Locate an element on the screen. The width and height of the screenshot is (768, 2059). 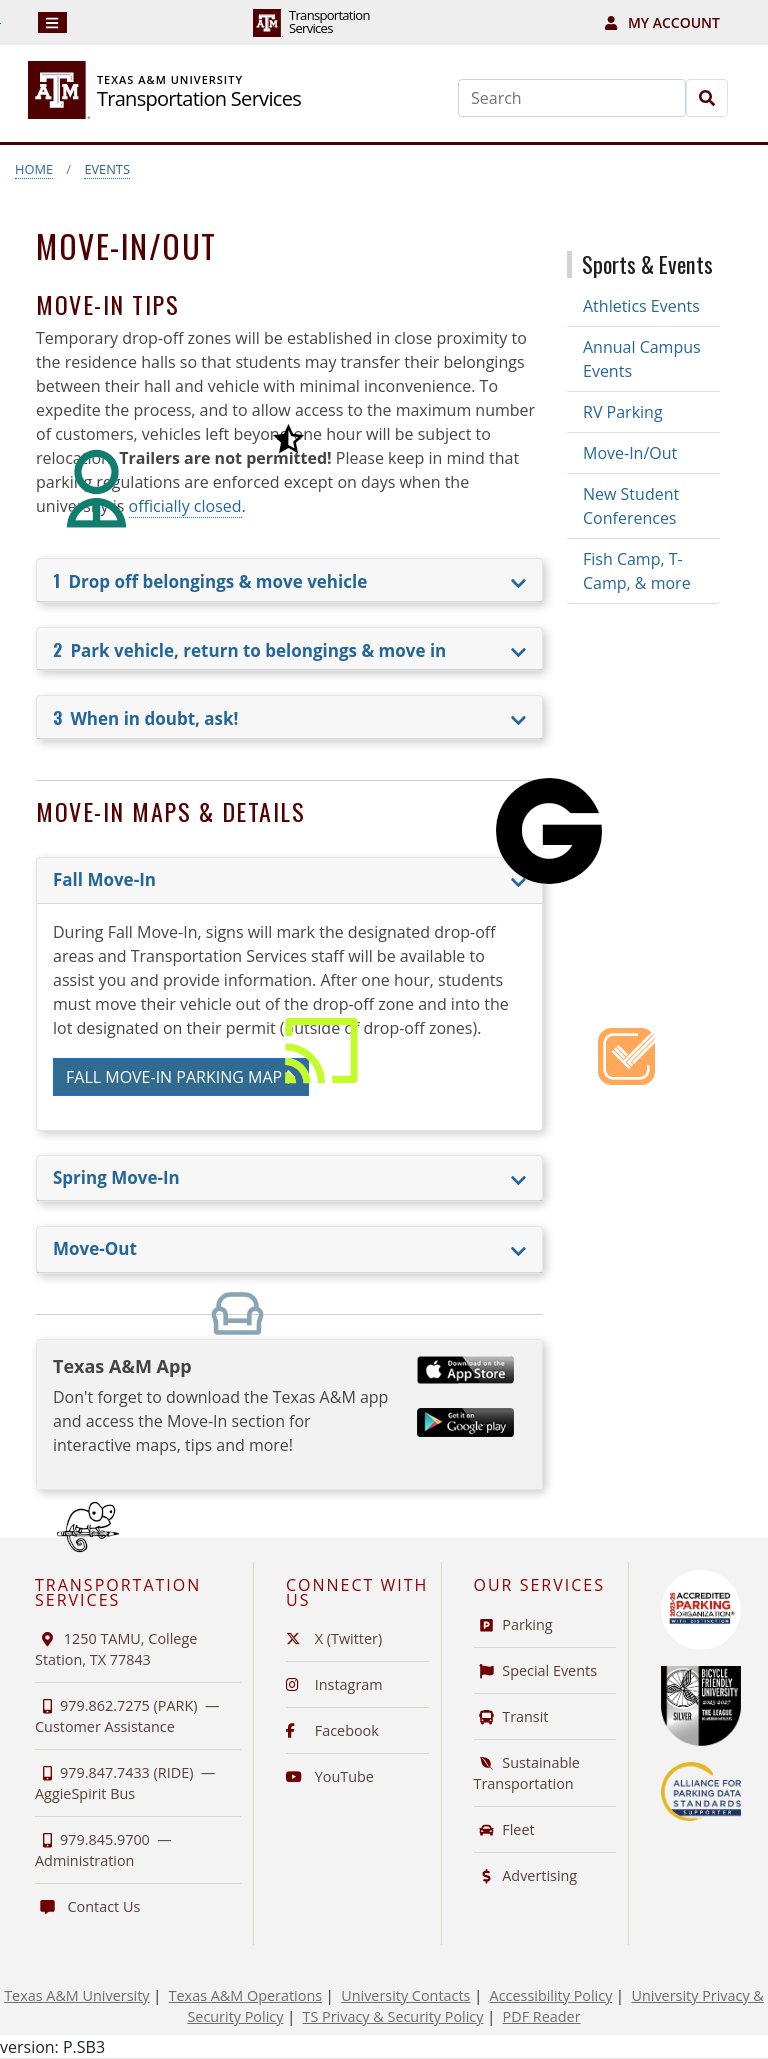
view your profile is located at coordinates (96, 490).